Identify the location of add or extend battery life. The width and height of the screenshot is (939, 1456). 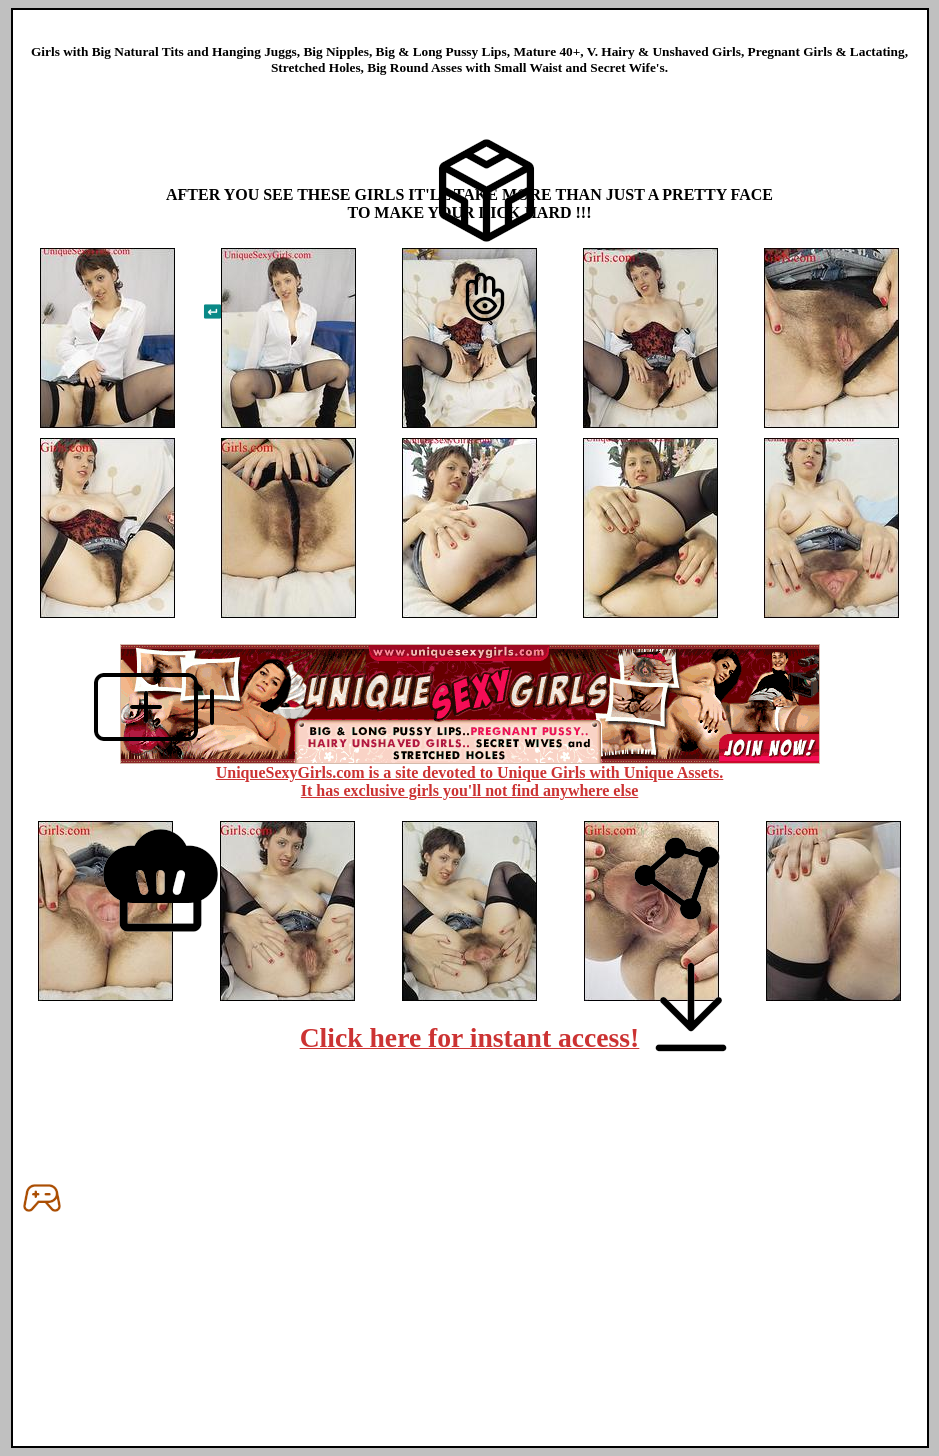
(152, 707).